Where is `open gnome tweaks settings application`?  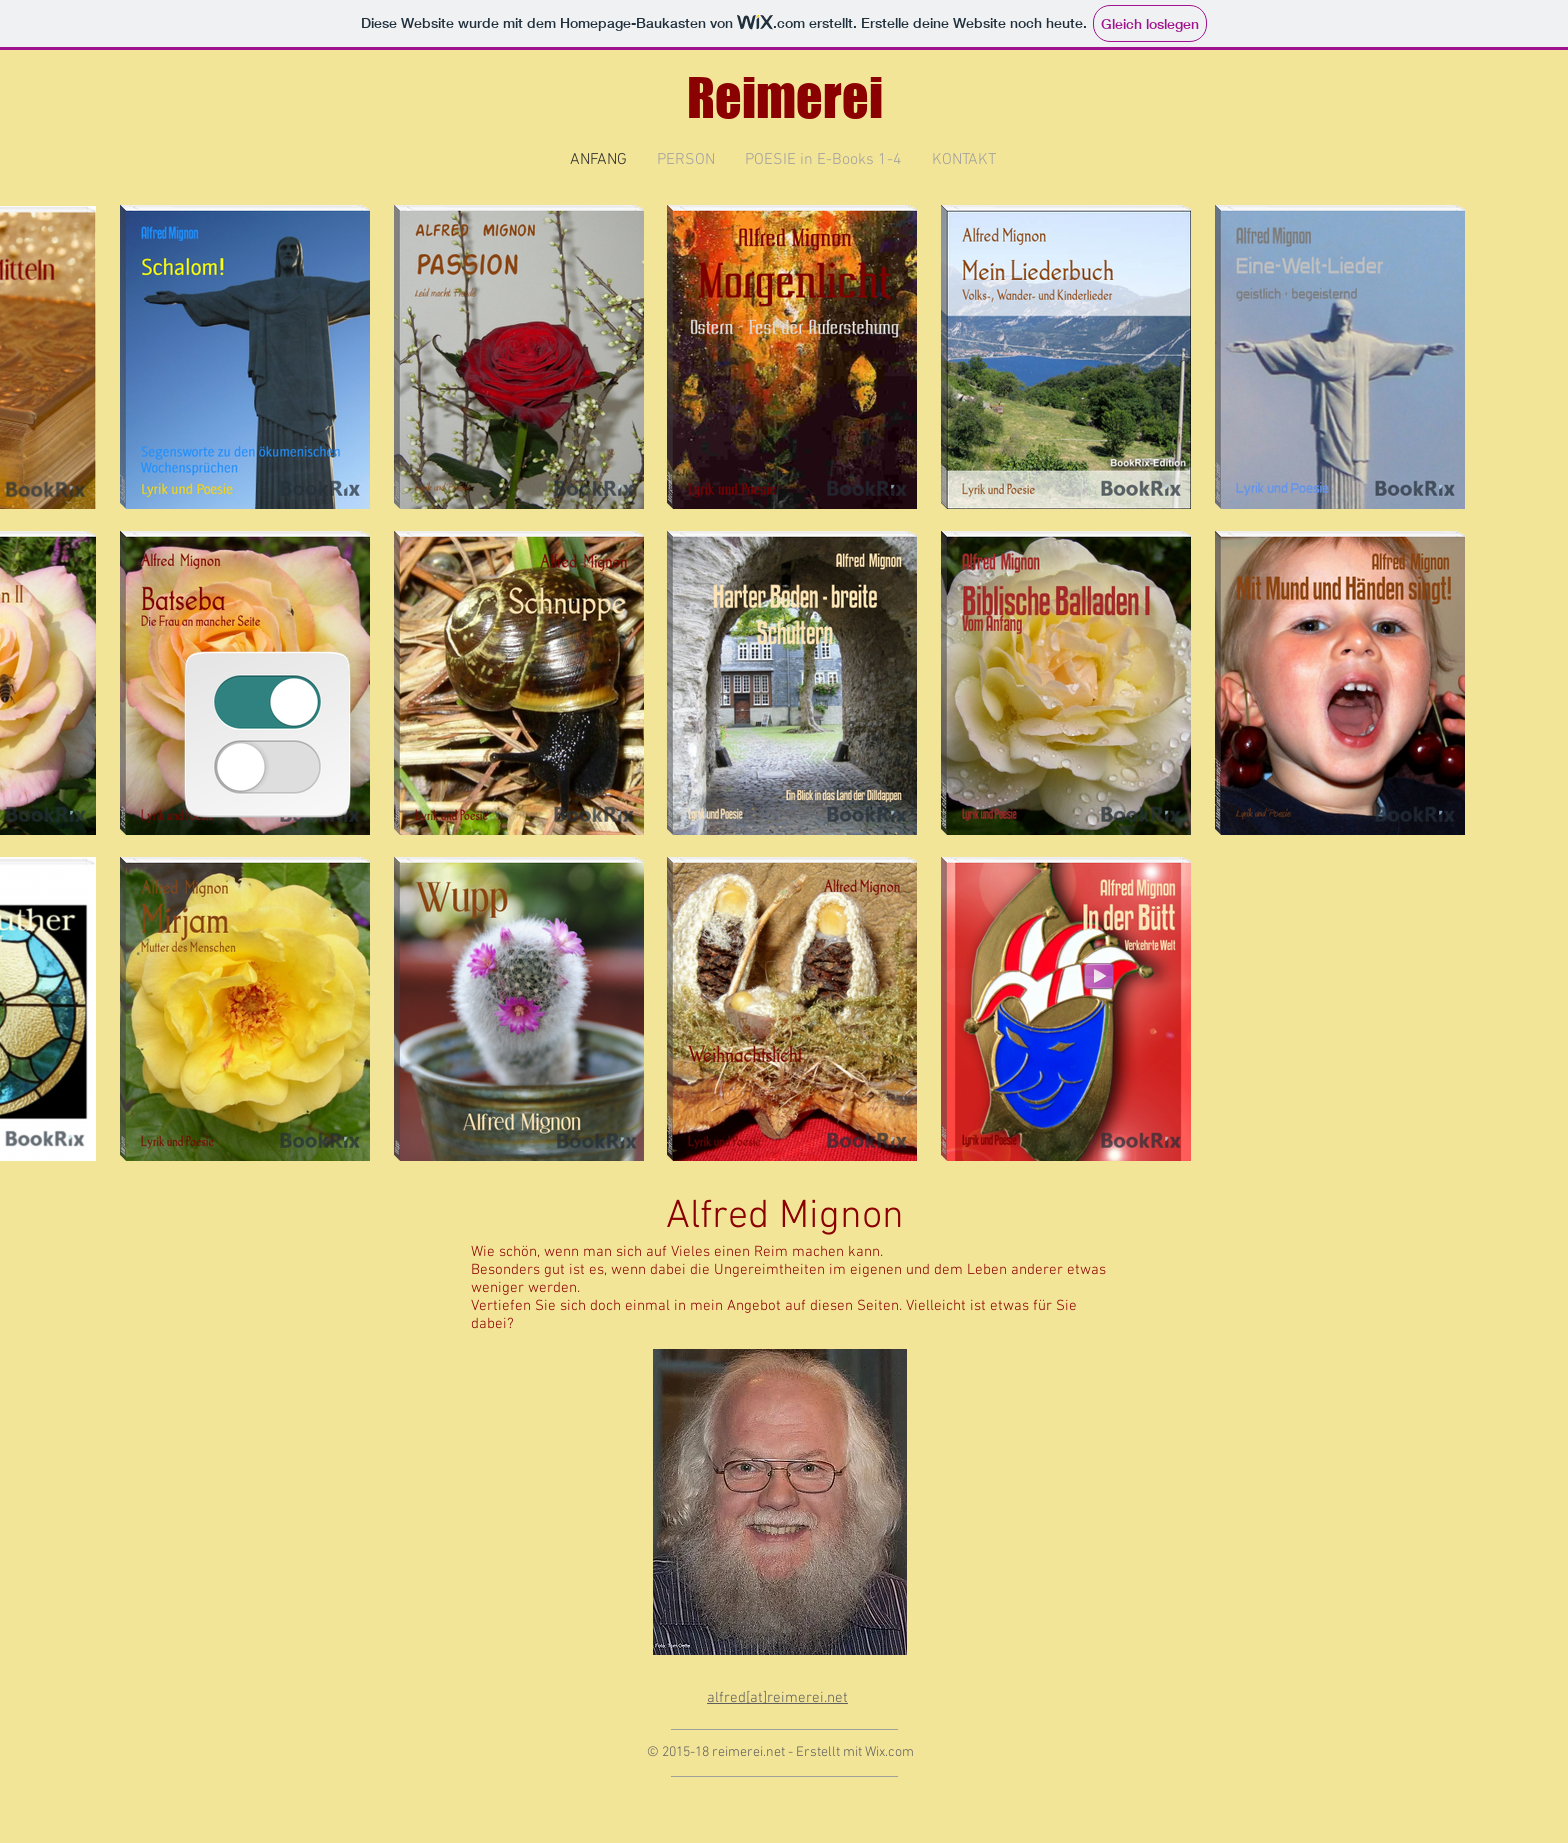
open gnome tweaks settings application is located at coordinates (267, 734).